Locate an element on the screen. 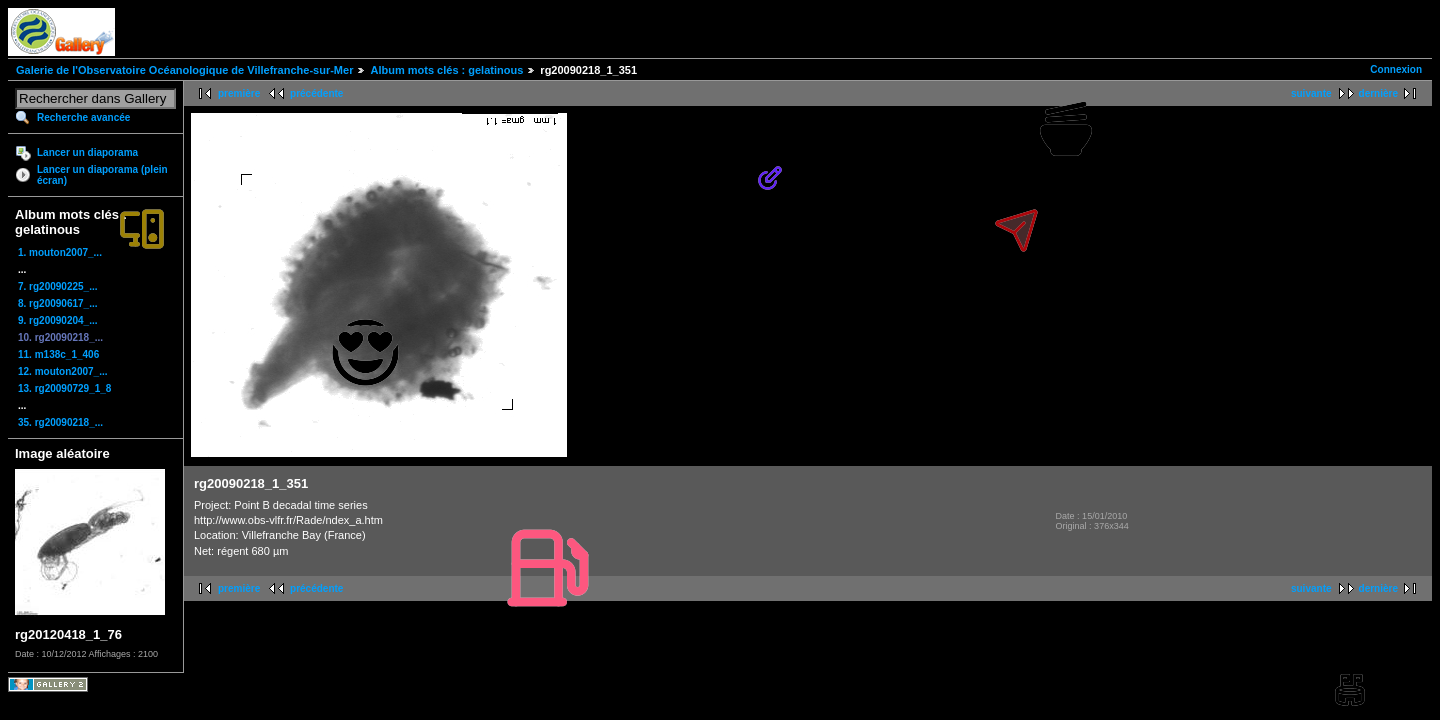 The image size is (1440, 720). view stadium or arena information is located at coordinates (1350, 690).